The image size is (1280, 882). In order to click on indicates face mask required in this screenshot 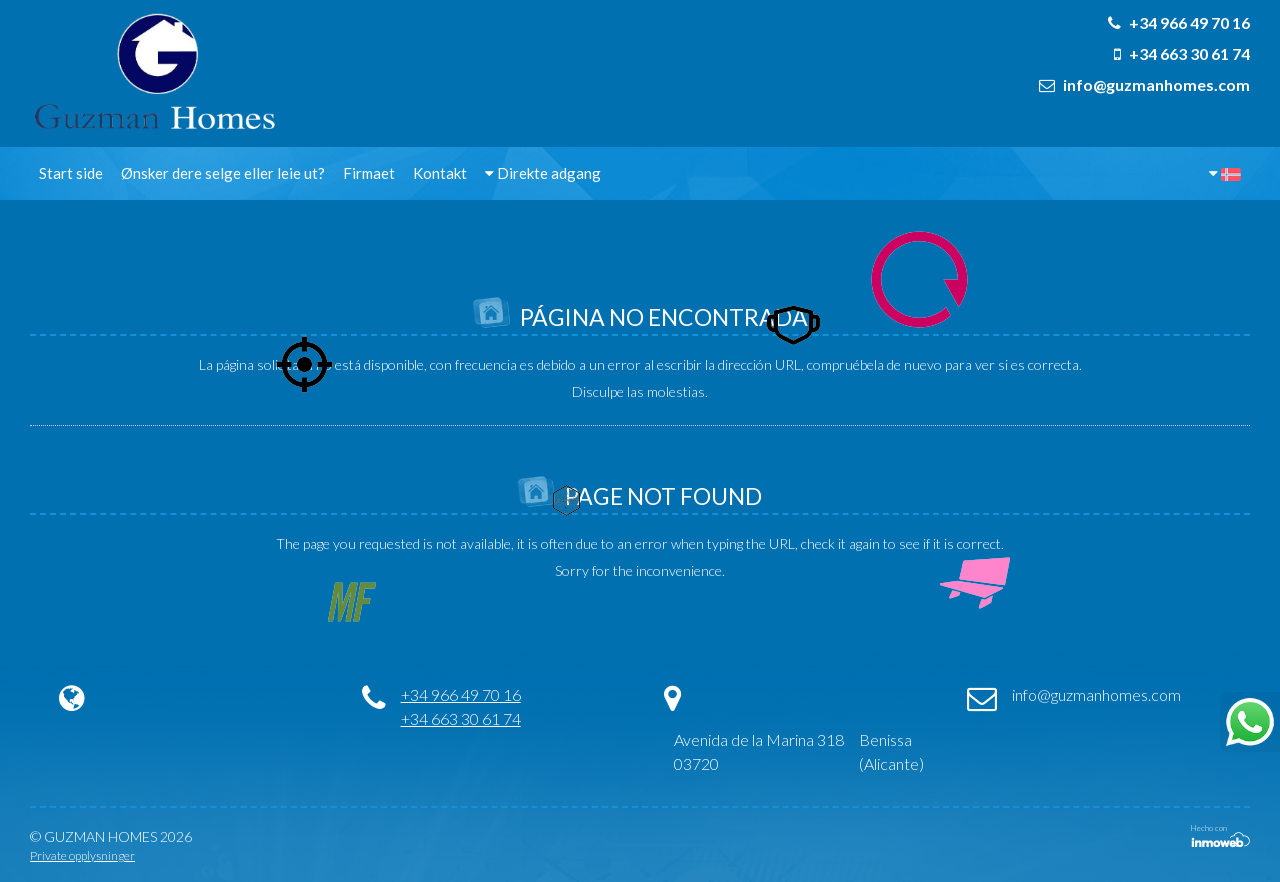, I will do `click(793, 325)`.